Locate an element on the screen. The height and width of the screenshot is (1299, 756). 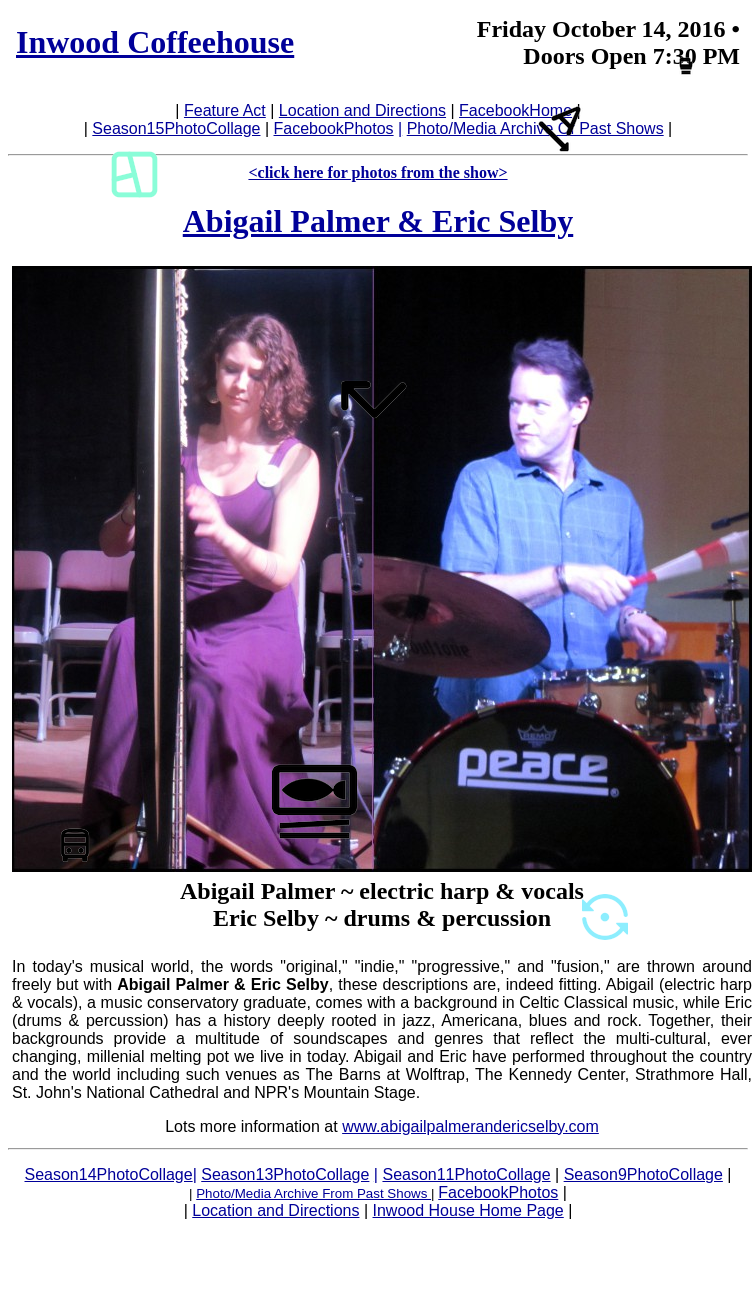
access MMA or boxing-related content is located at coordinates (686, 66).